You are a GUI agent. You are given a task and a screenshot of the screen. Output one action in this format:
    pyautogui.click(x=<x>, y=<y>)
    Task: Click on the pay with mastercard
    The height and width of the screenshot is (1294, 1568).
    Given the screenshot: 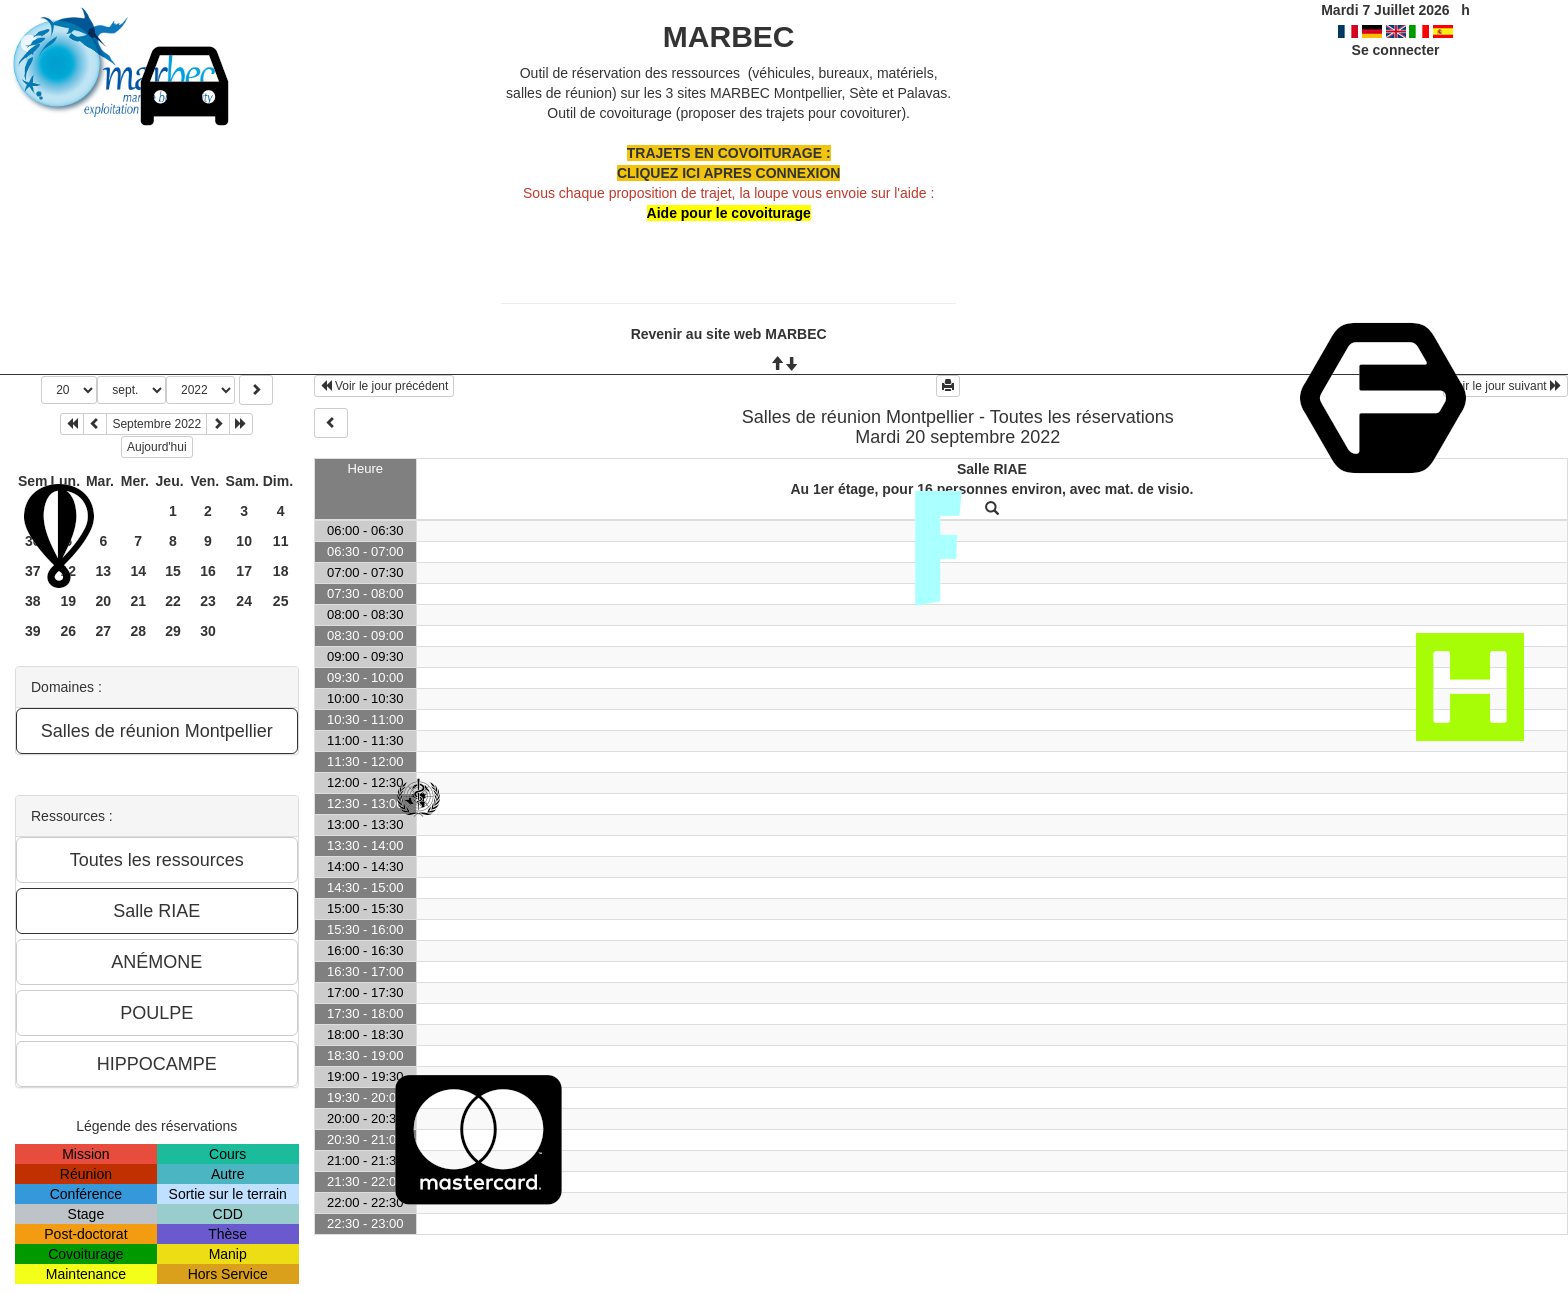 What is the action you would take?
    pyautogui.click(x=478, y=1139)
    